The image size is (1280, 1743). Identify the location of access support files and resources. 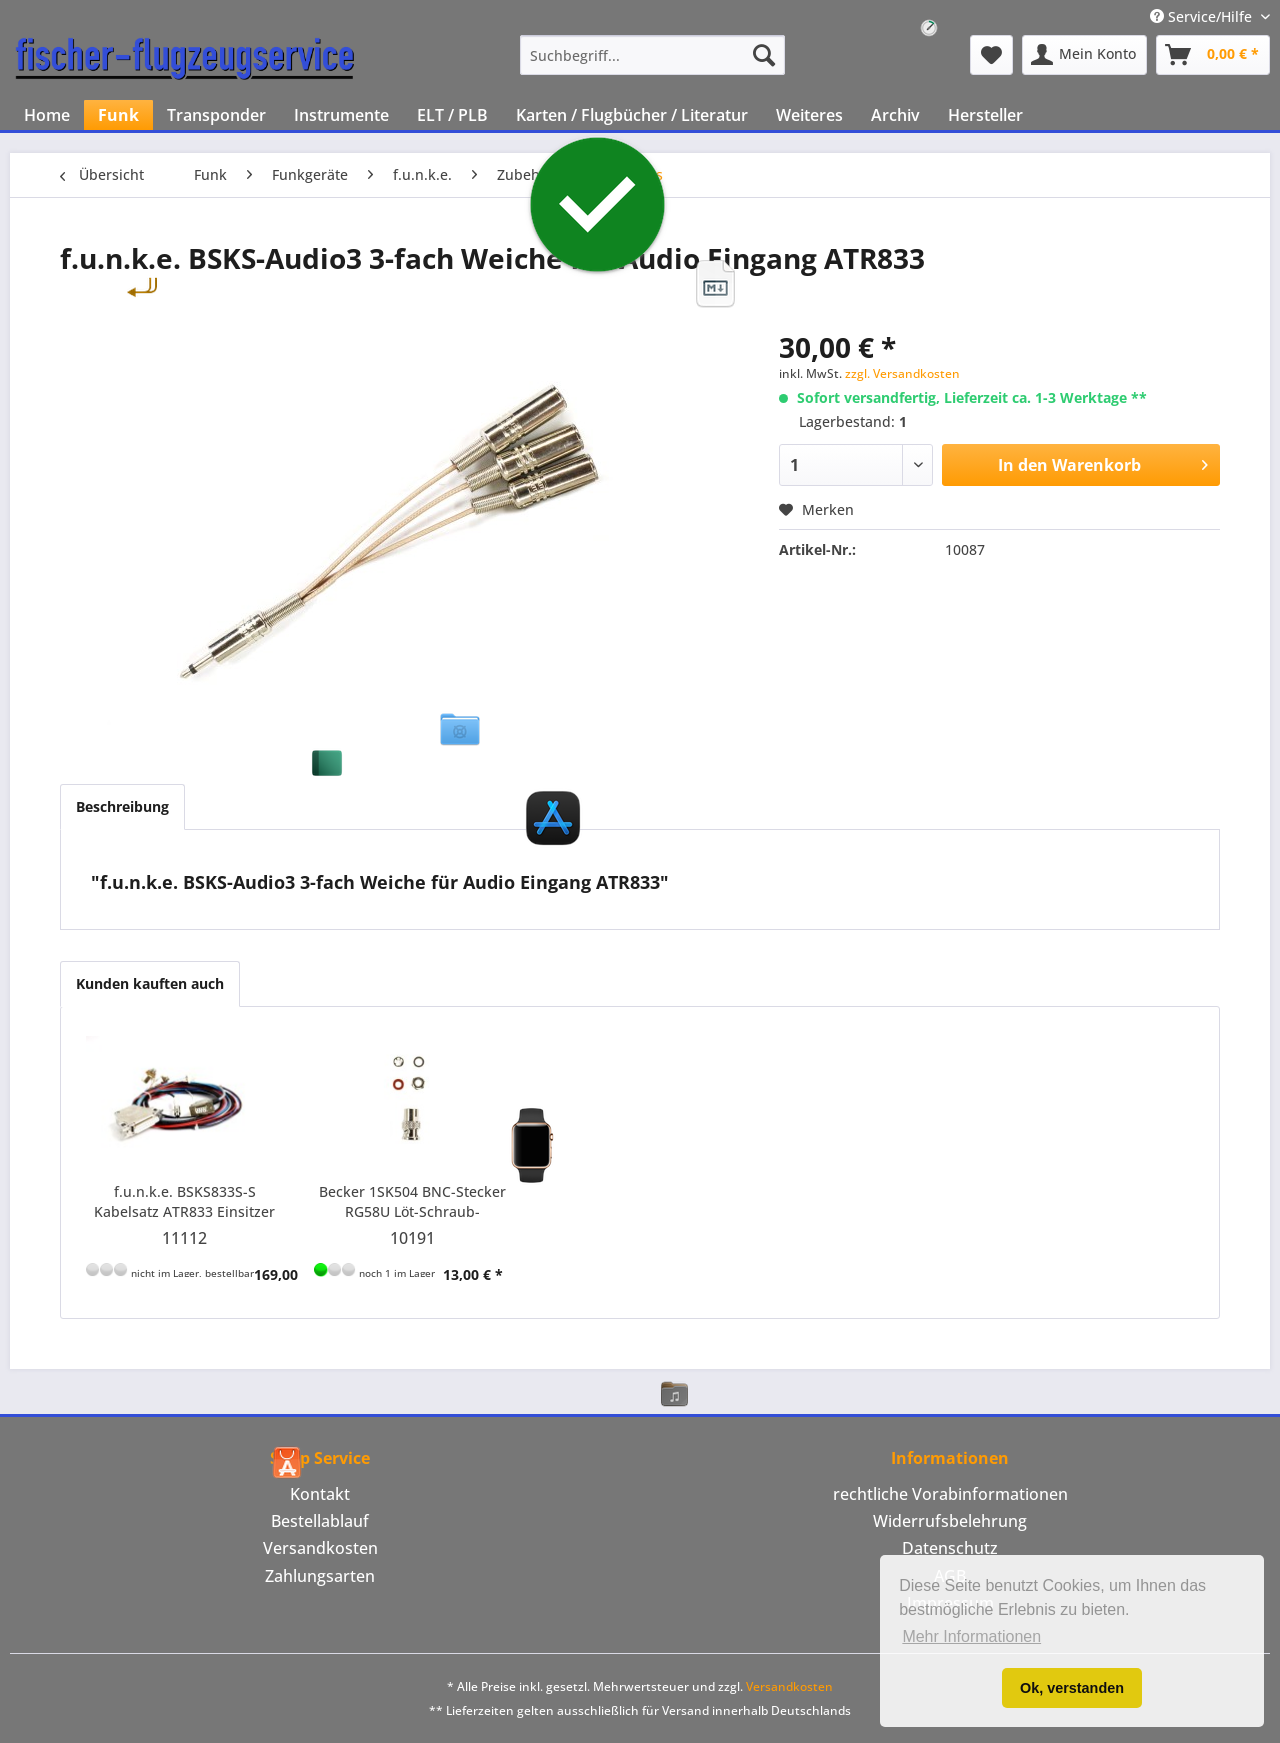
(460, 729).